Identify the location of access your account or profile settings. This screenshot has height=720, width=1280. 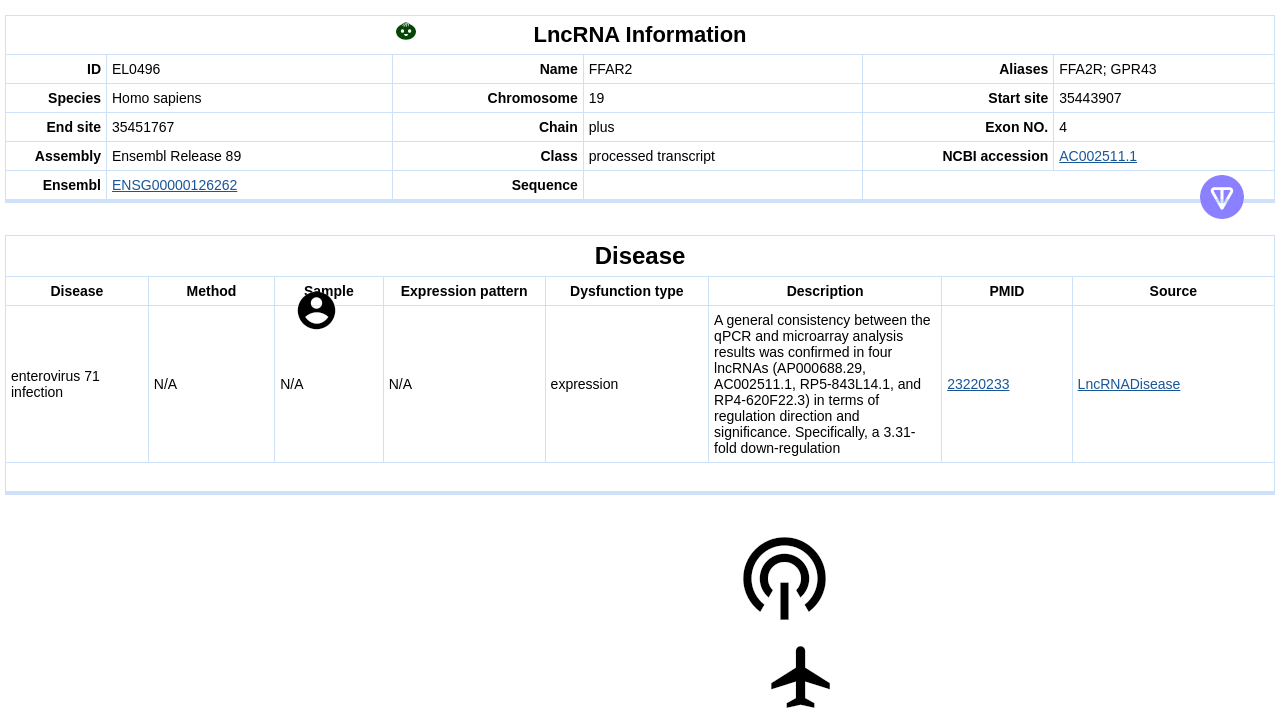
(316, 310).